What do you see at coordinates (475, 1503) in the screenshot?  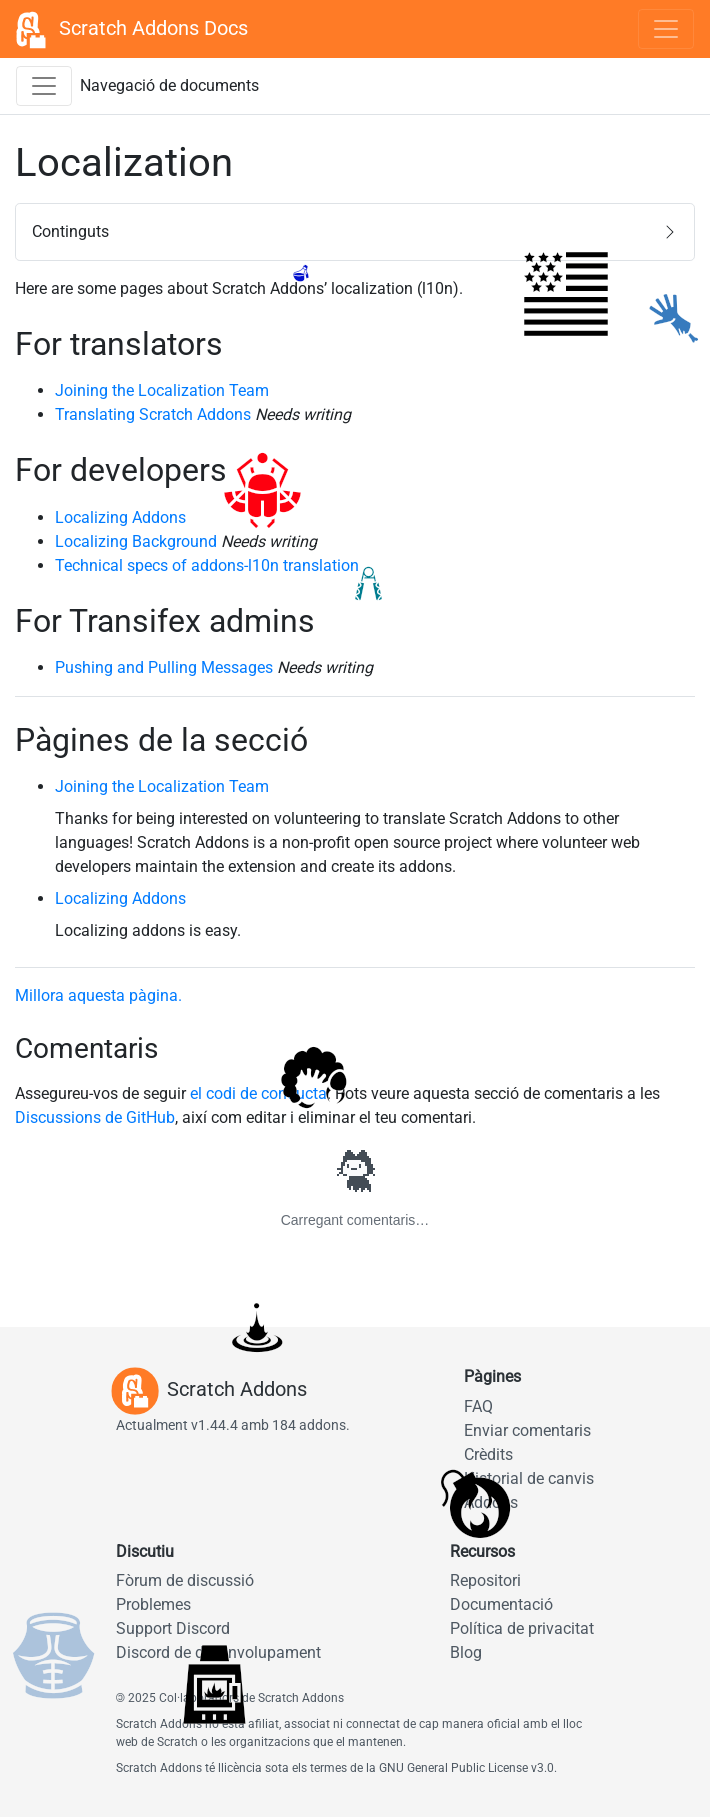 I see `use fire bomb attack or ability` at bounding box center [475, 1503].